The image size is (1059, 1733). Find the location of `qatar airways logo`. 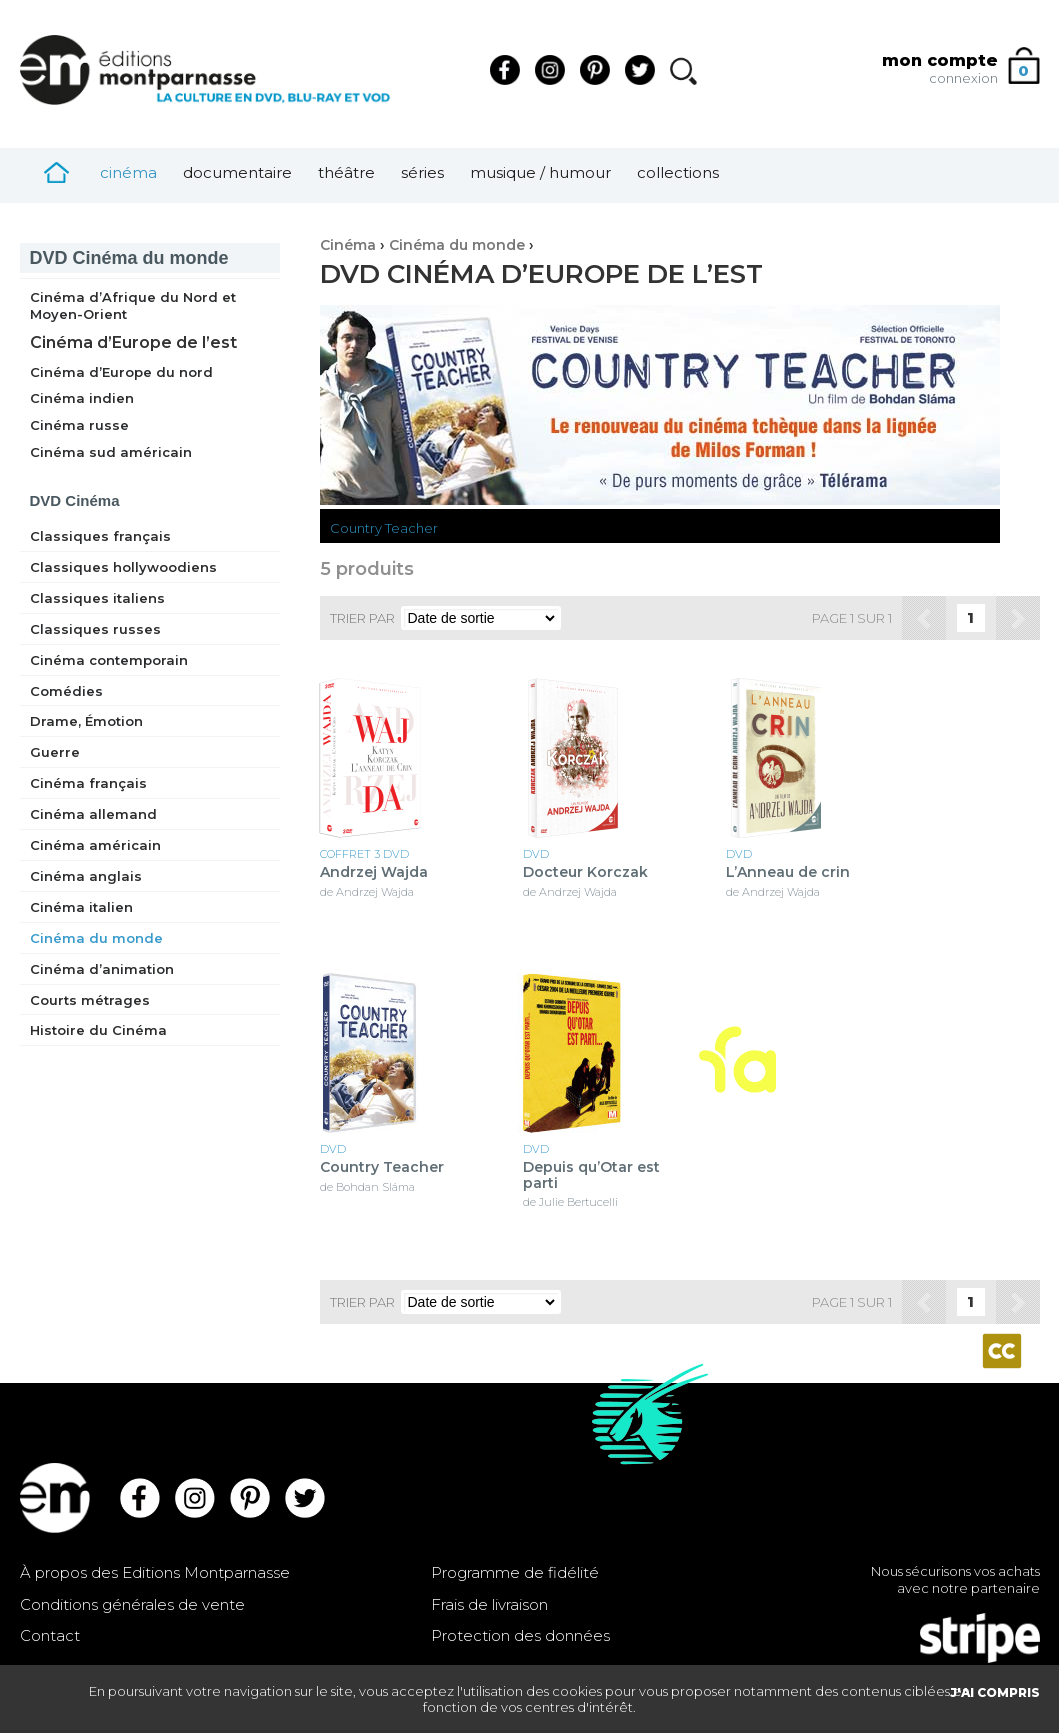

qatar airways logo is located at coordinates (650, 1414).